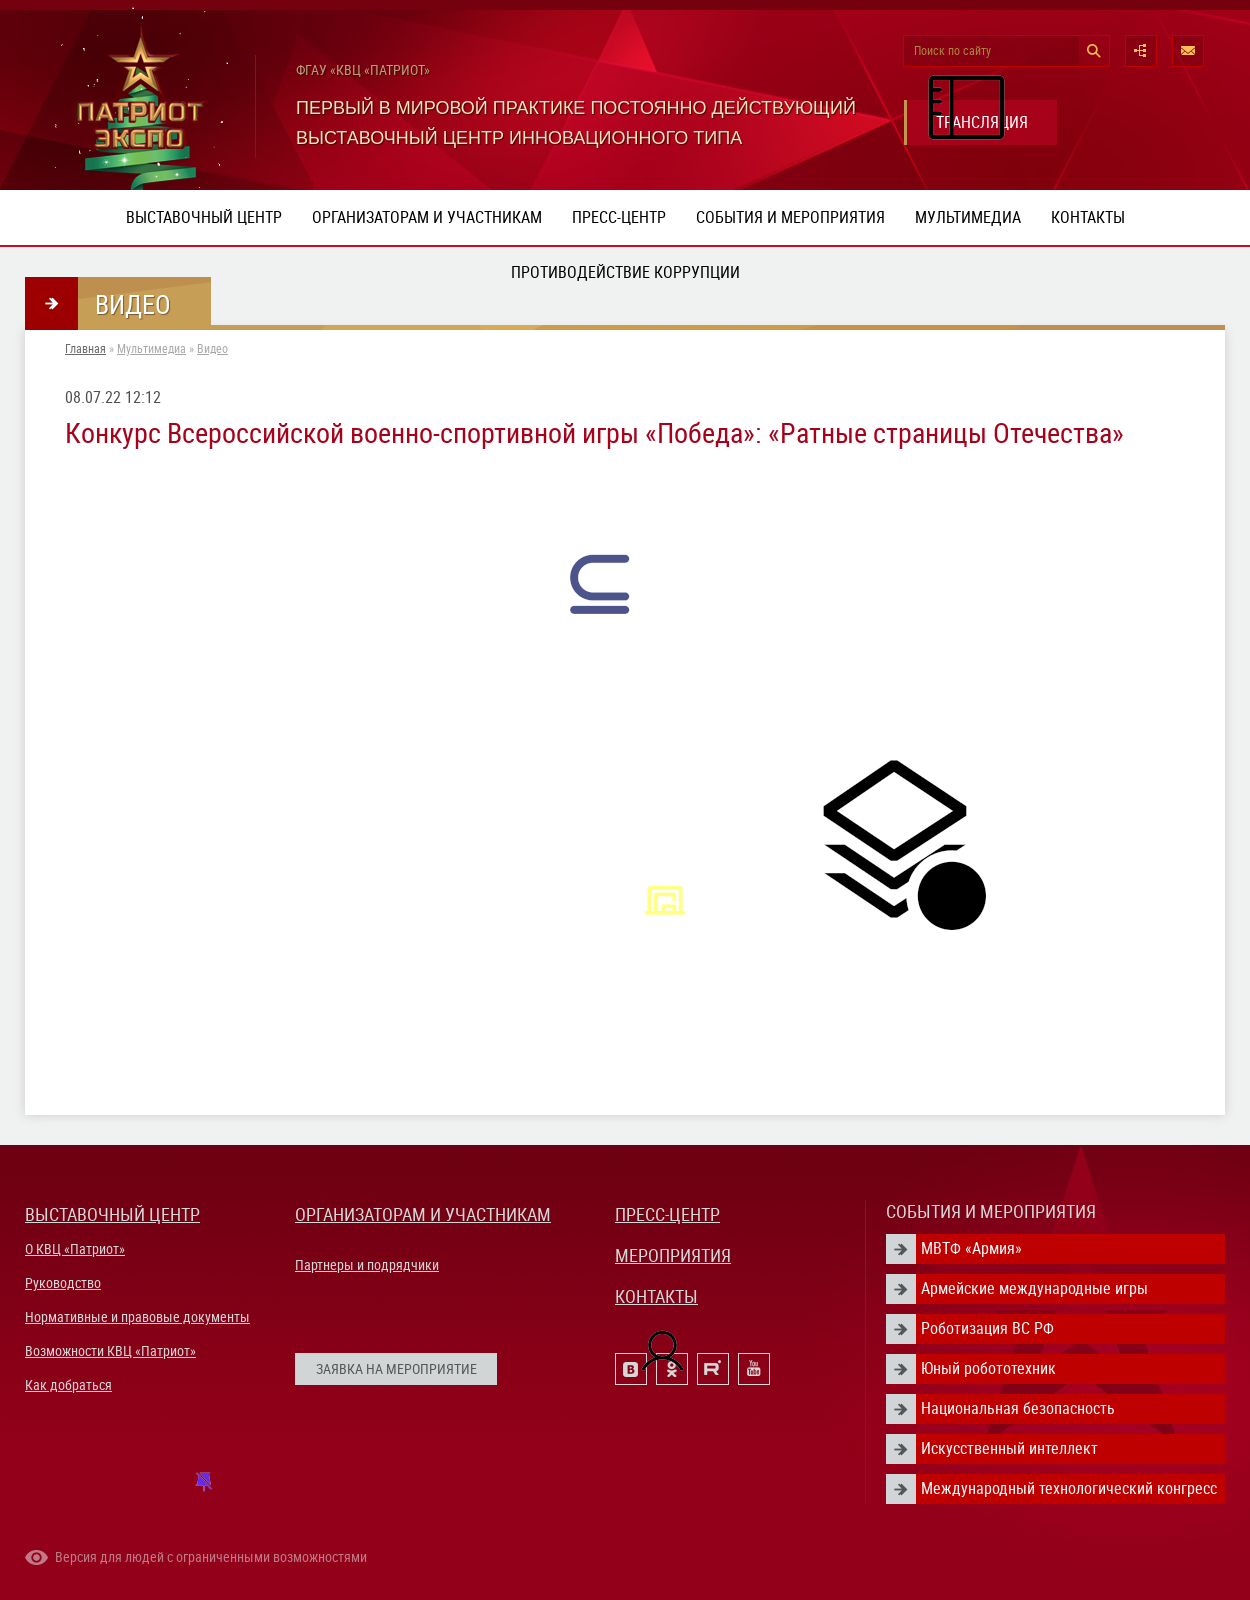 This screenshot has height=1600, width=1250. Describe the element at coordinates (662, 1351) in the screenshot. I see `view your profile` at that location.